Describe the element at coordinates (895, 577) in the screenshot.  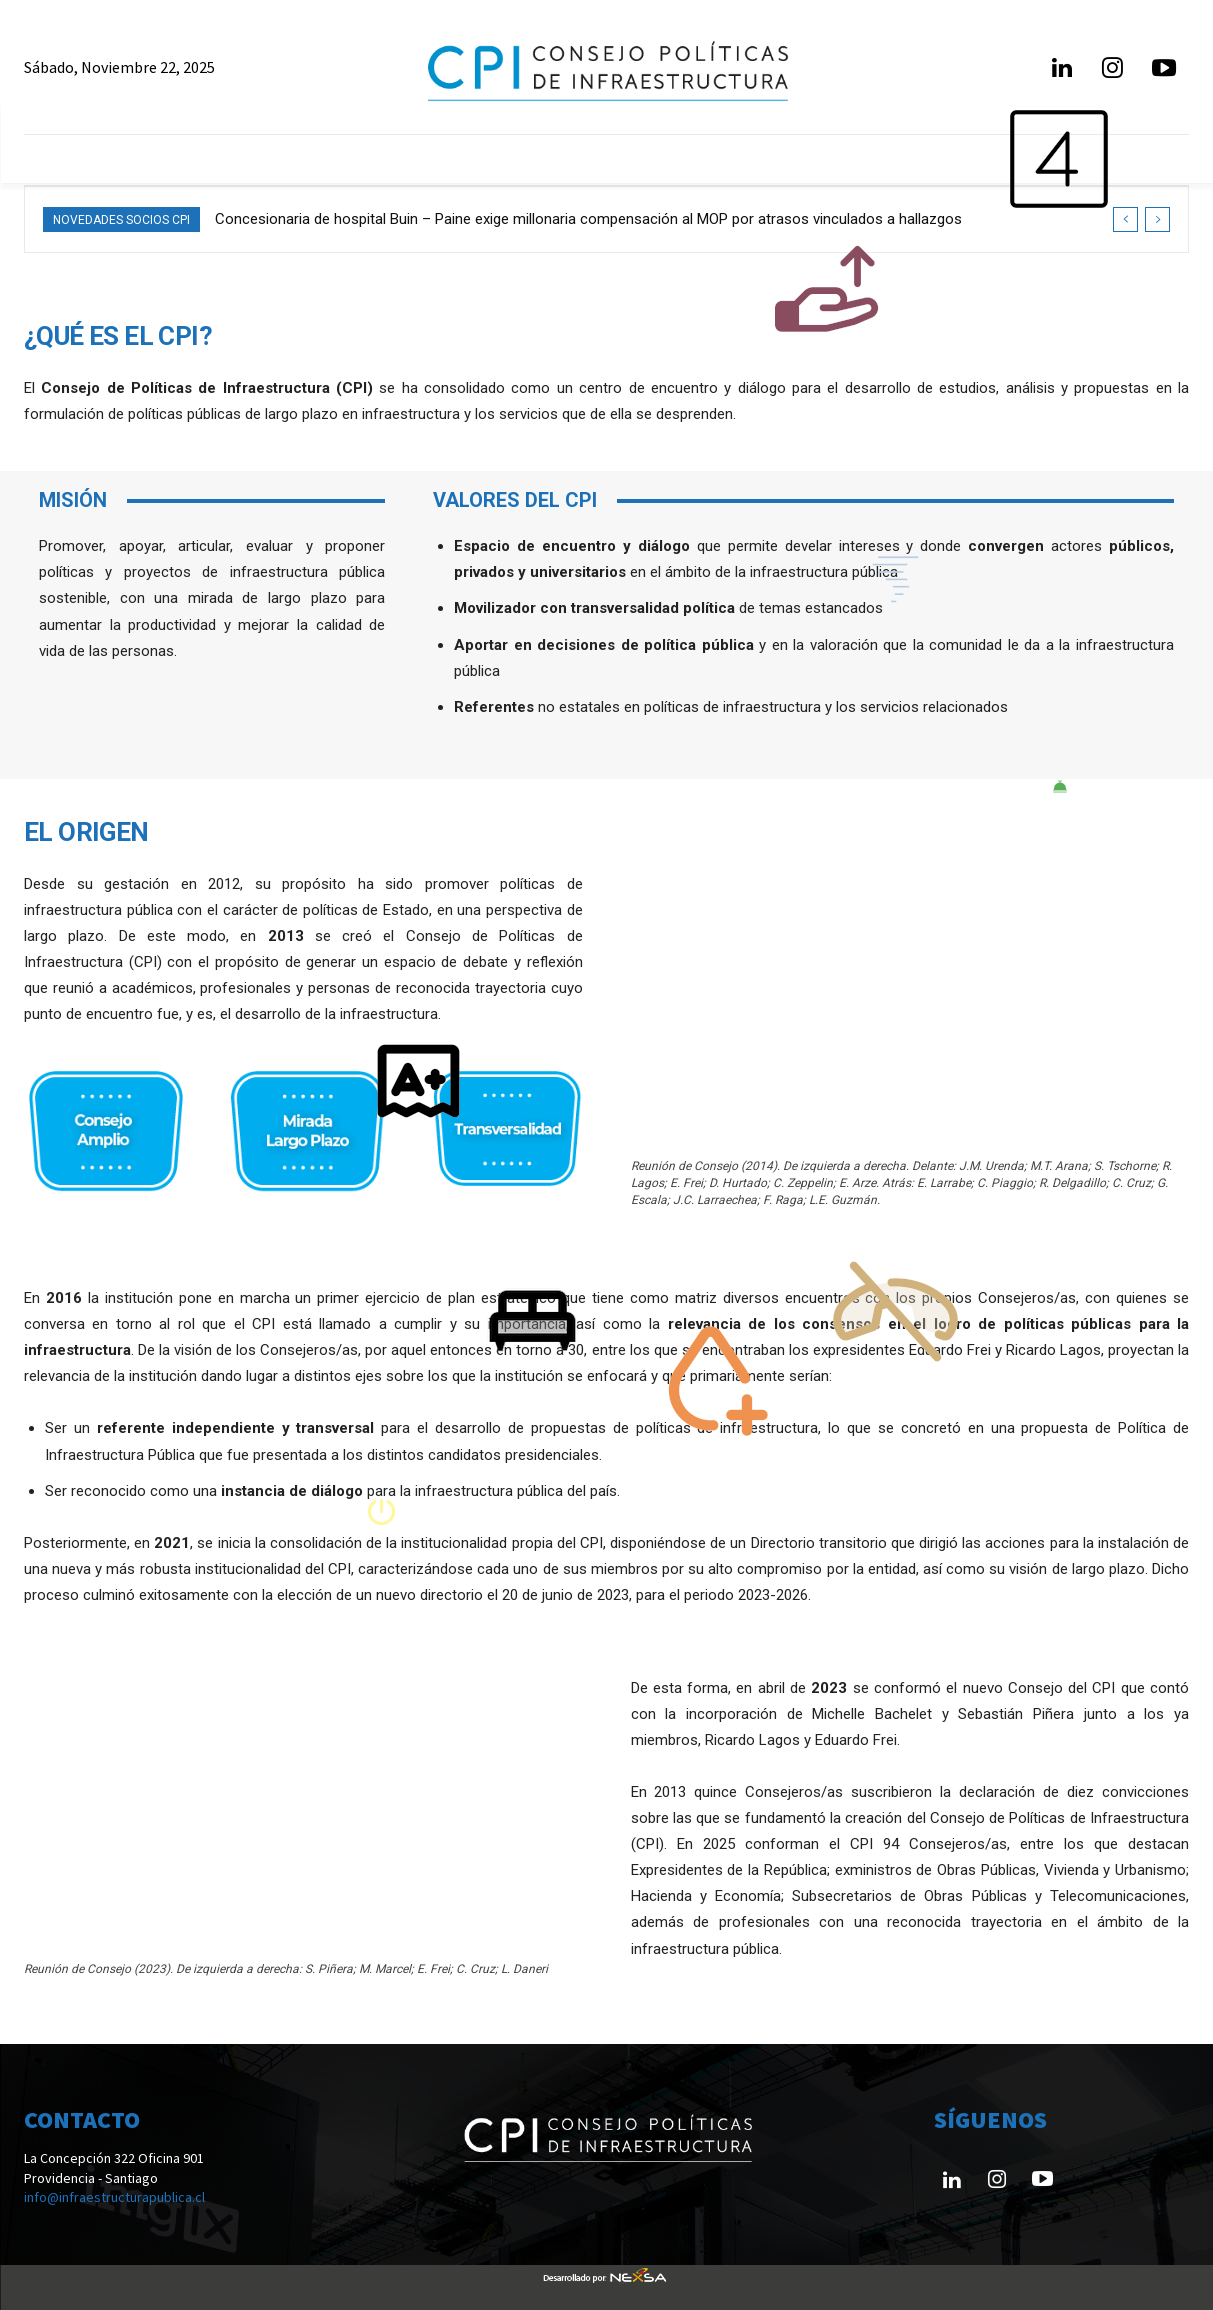
I see `indicates severe weather alert or tornado warning` at that location.